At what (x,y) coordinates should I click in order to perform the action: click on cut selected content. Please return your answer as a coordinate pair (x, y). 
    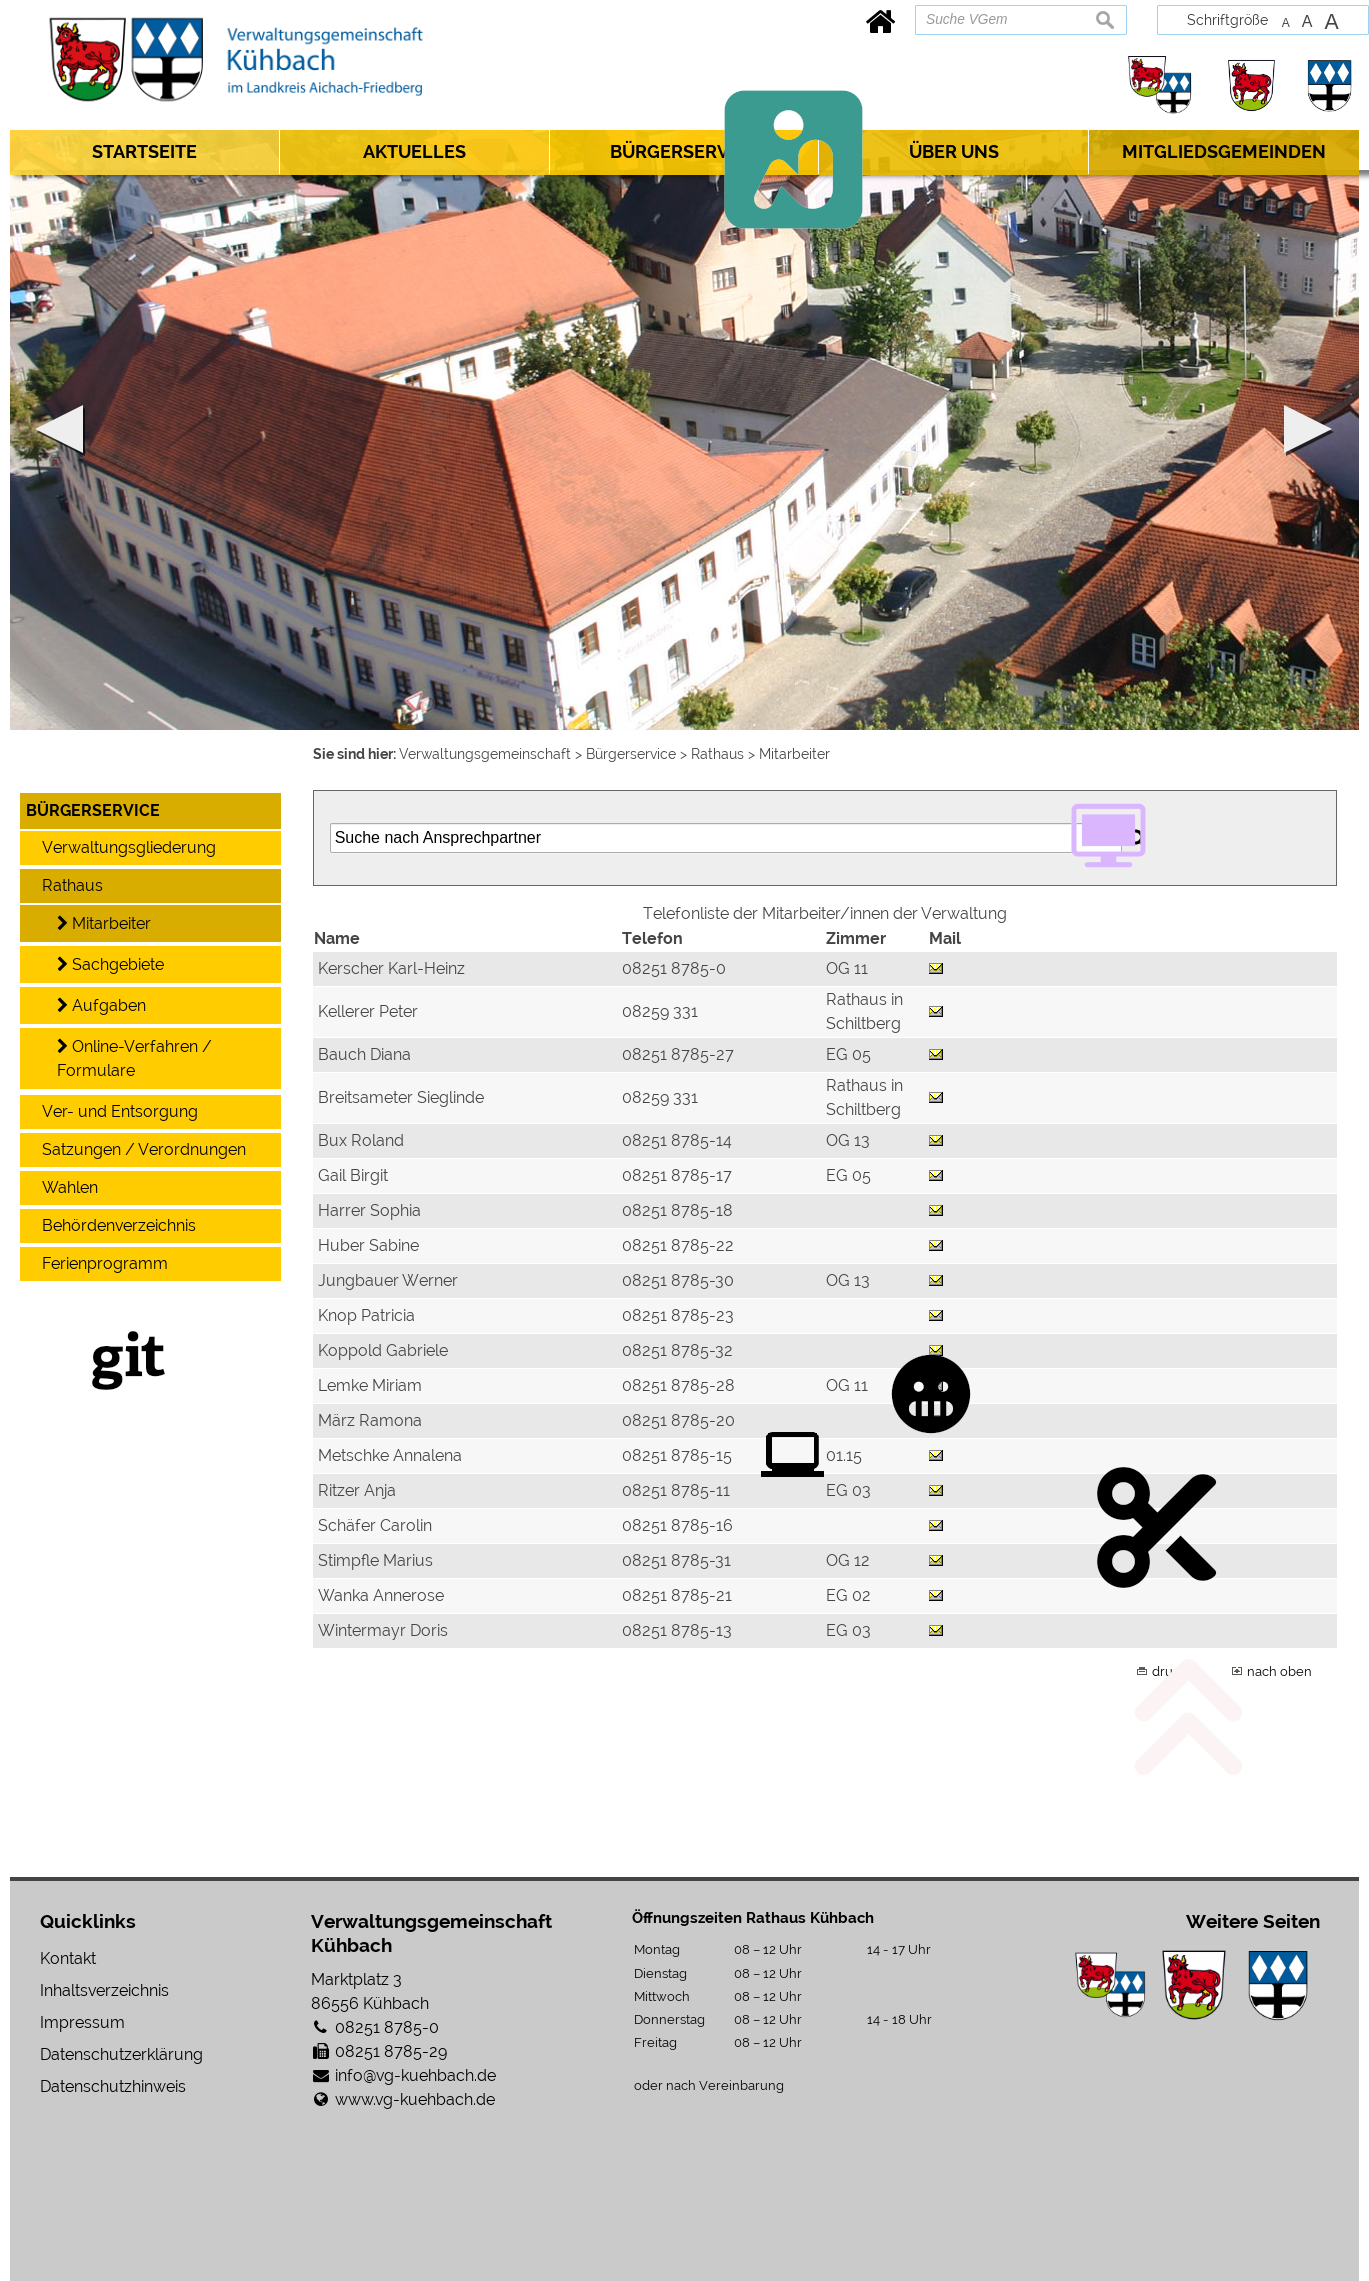
    Looking at the image, I should click on (1157, 1527).